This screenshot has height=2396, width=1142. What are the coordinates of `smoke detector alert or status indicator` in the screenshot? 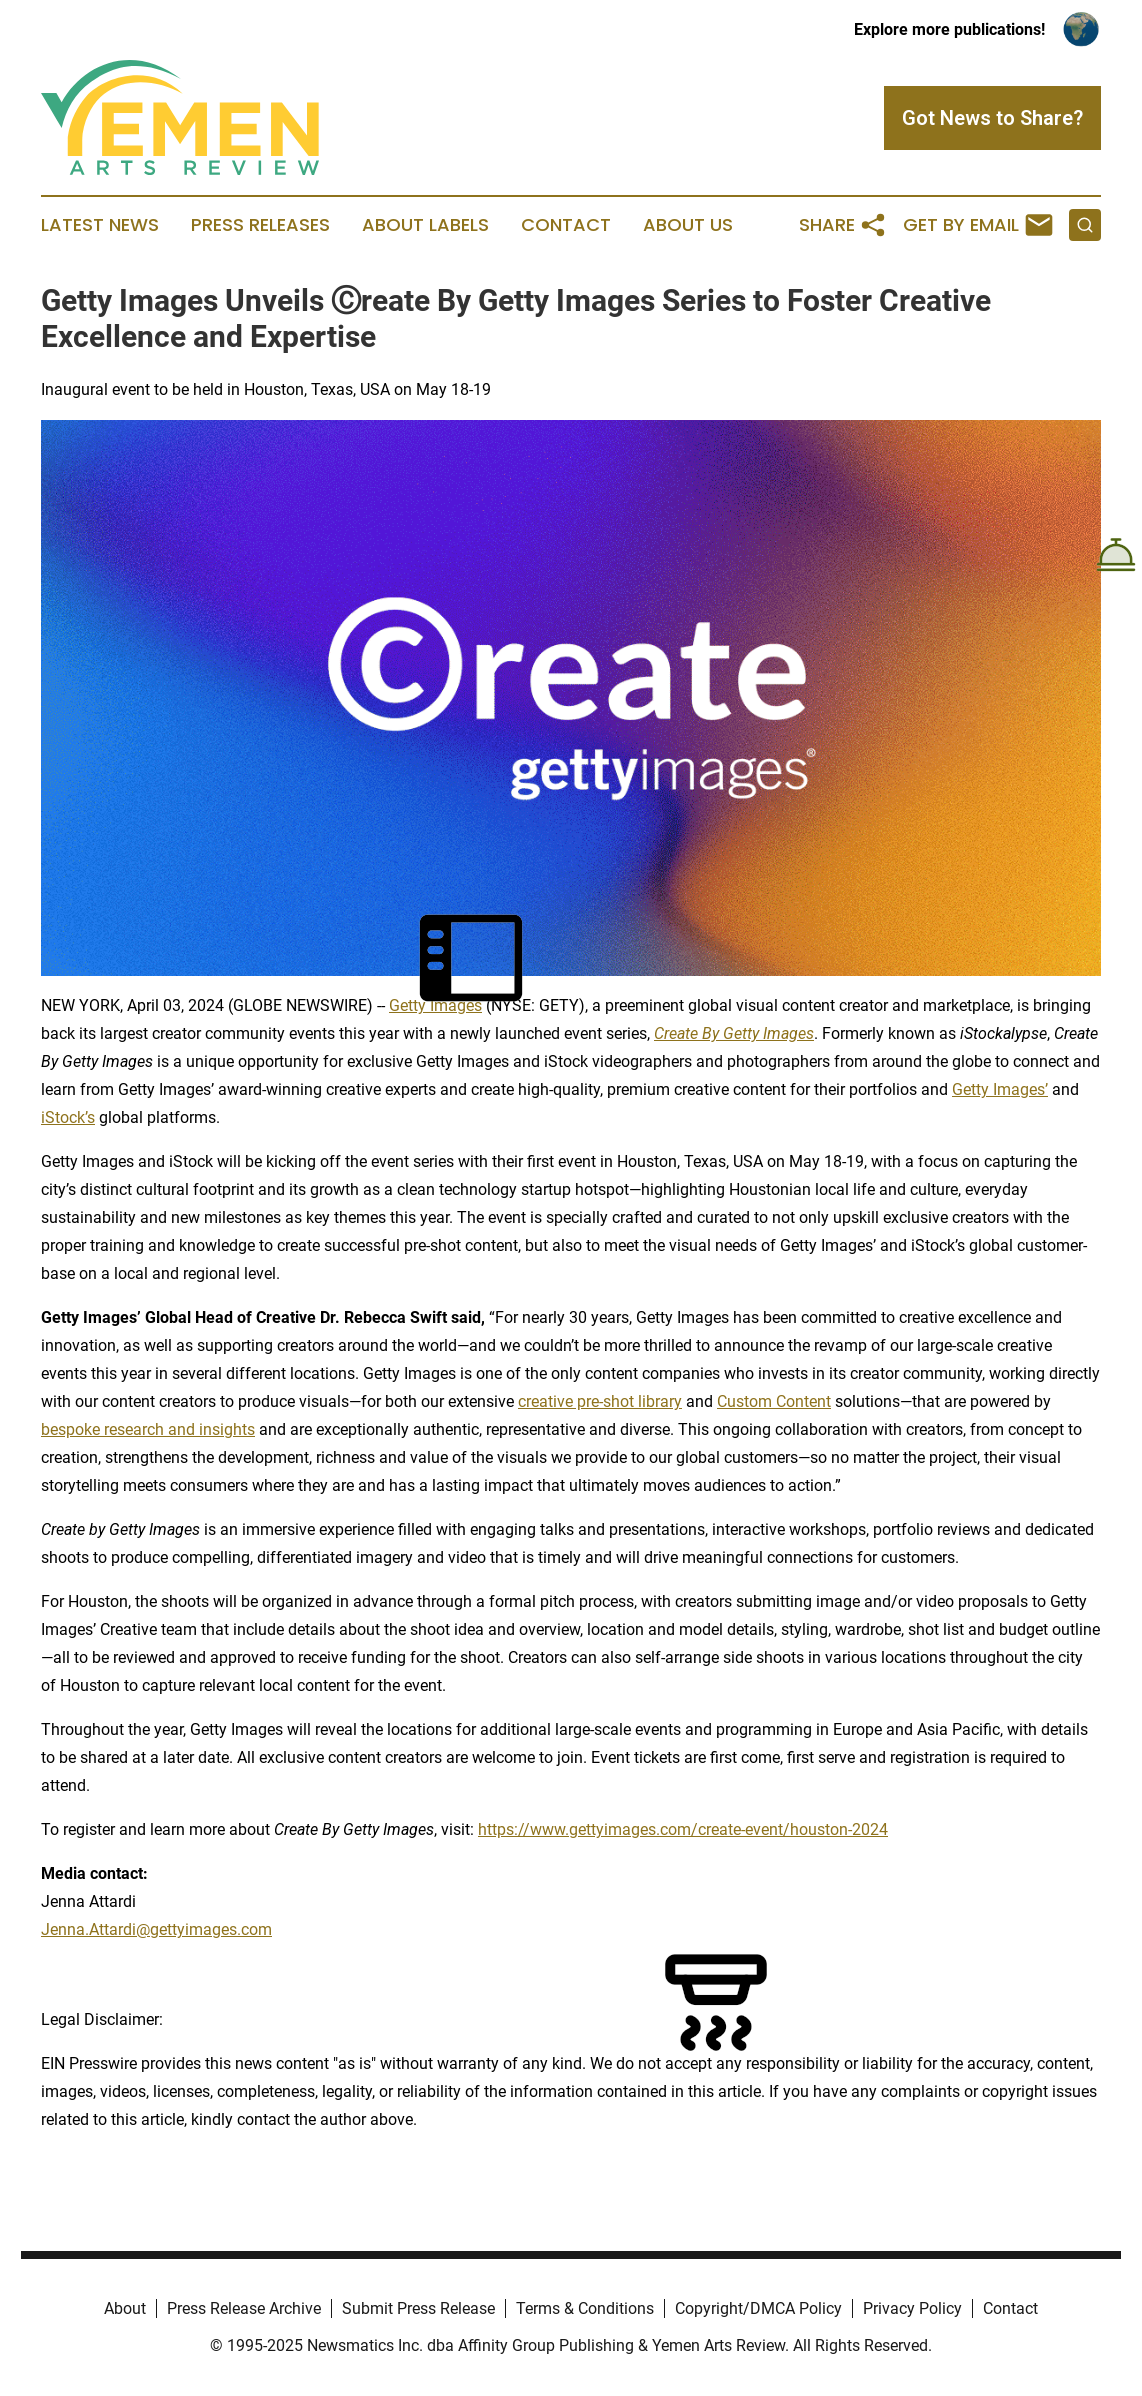 It's located at (716, 2000).